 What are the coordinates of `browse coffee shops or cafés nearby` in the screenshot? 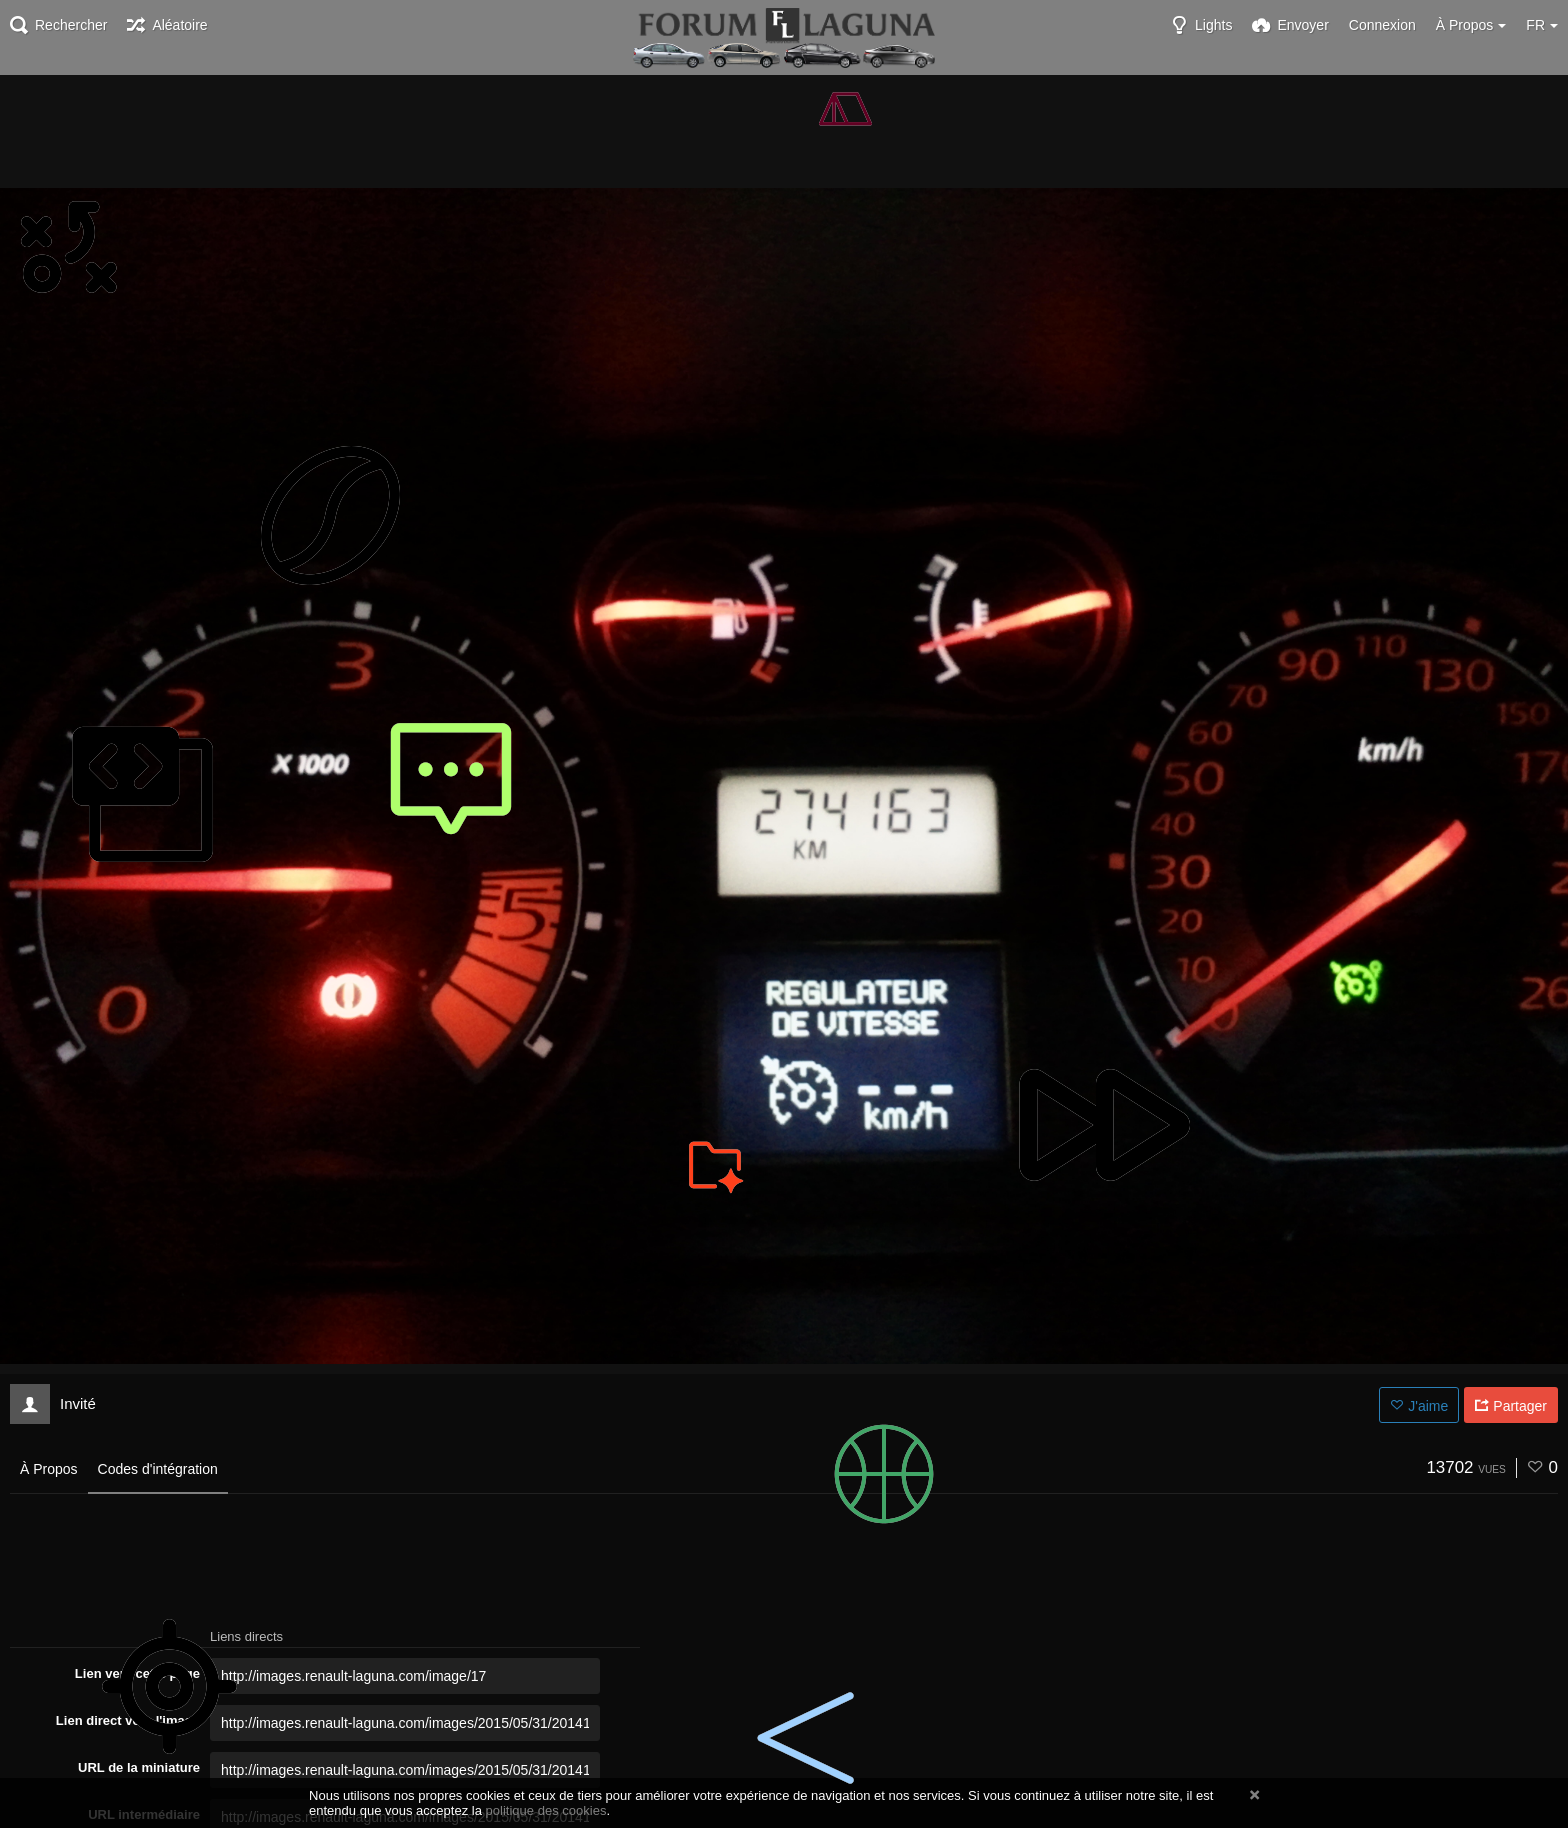 It's located at (330, 515).